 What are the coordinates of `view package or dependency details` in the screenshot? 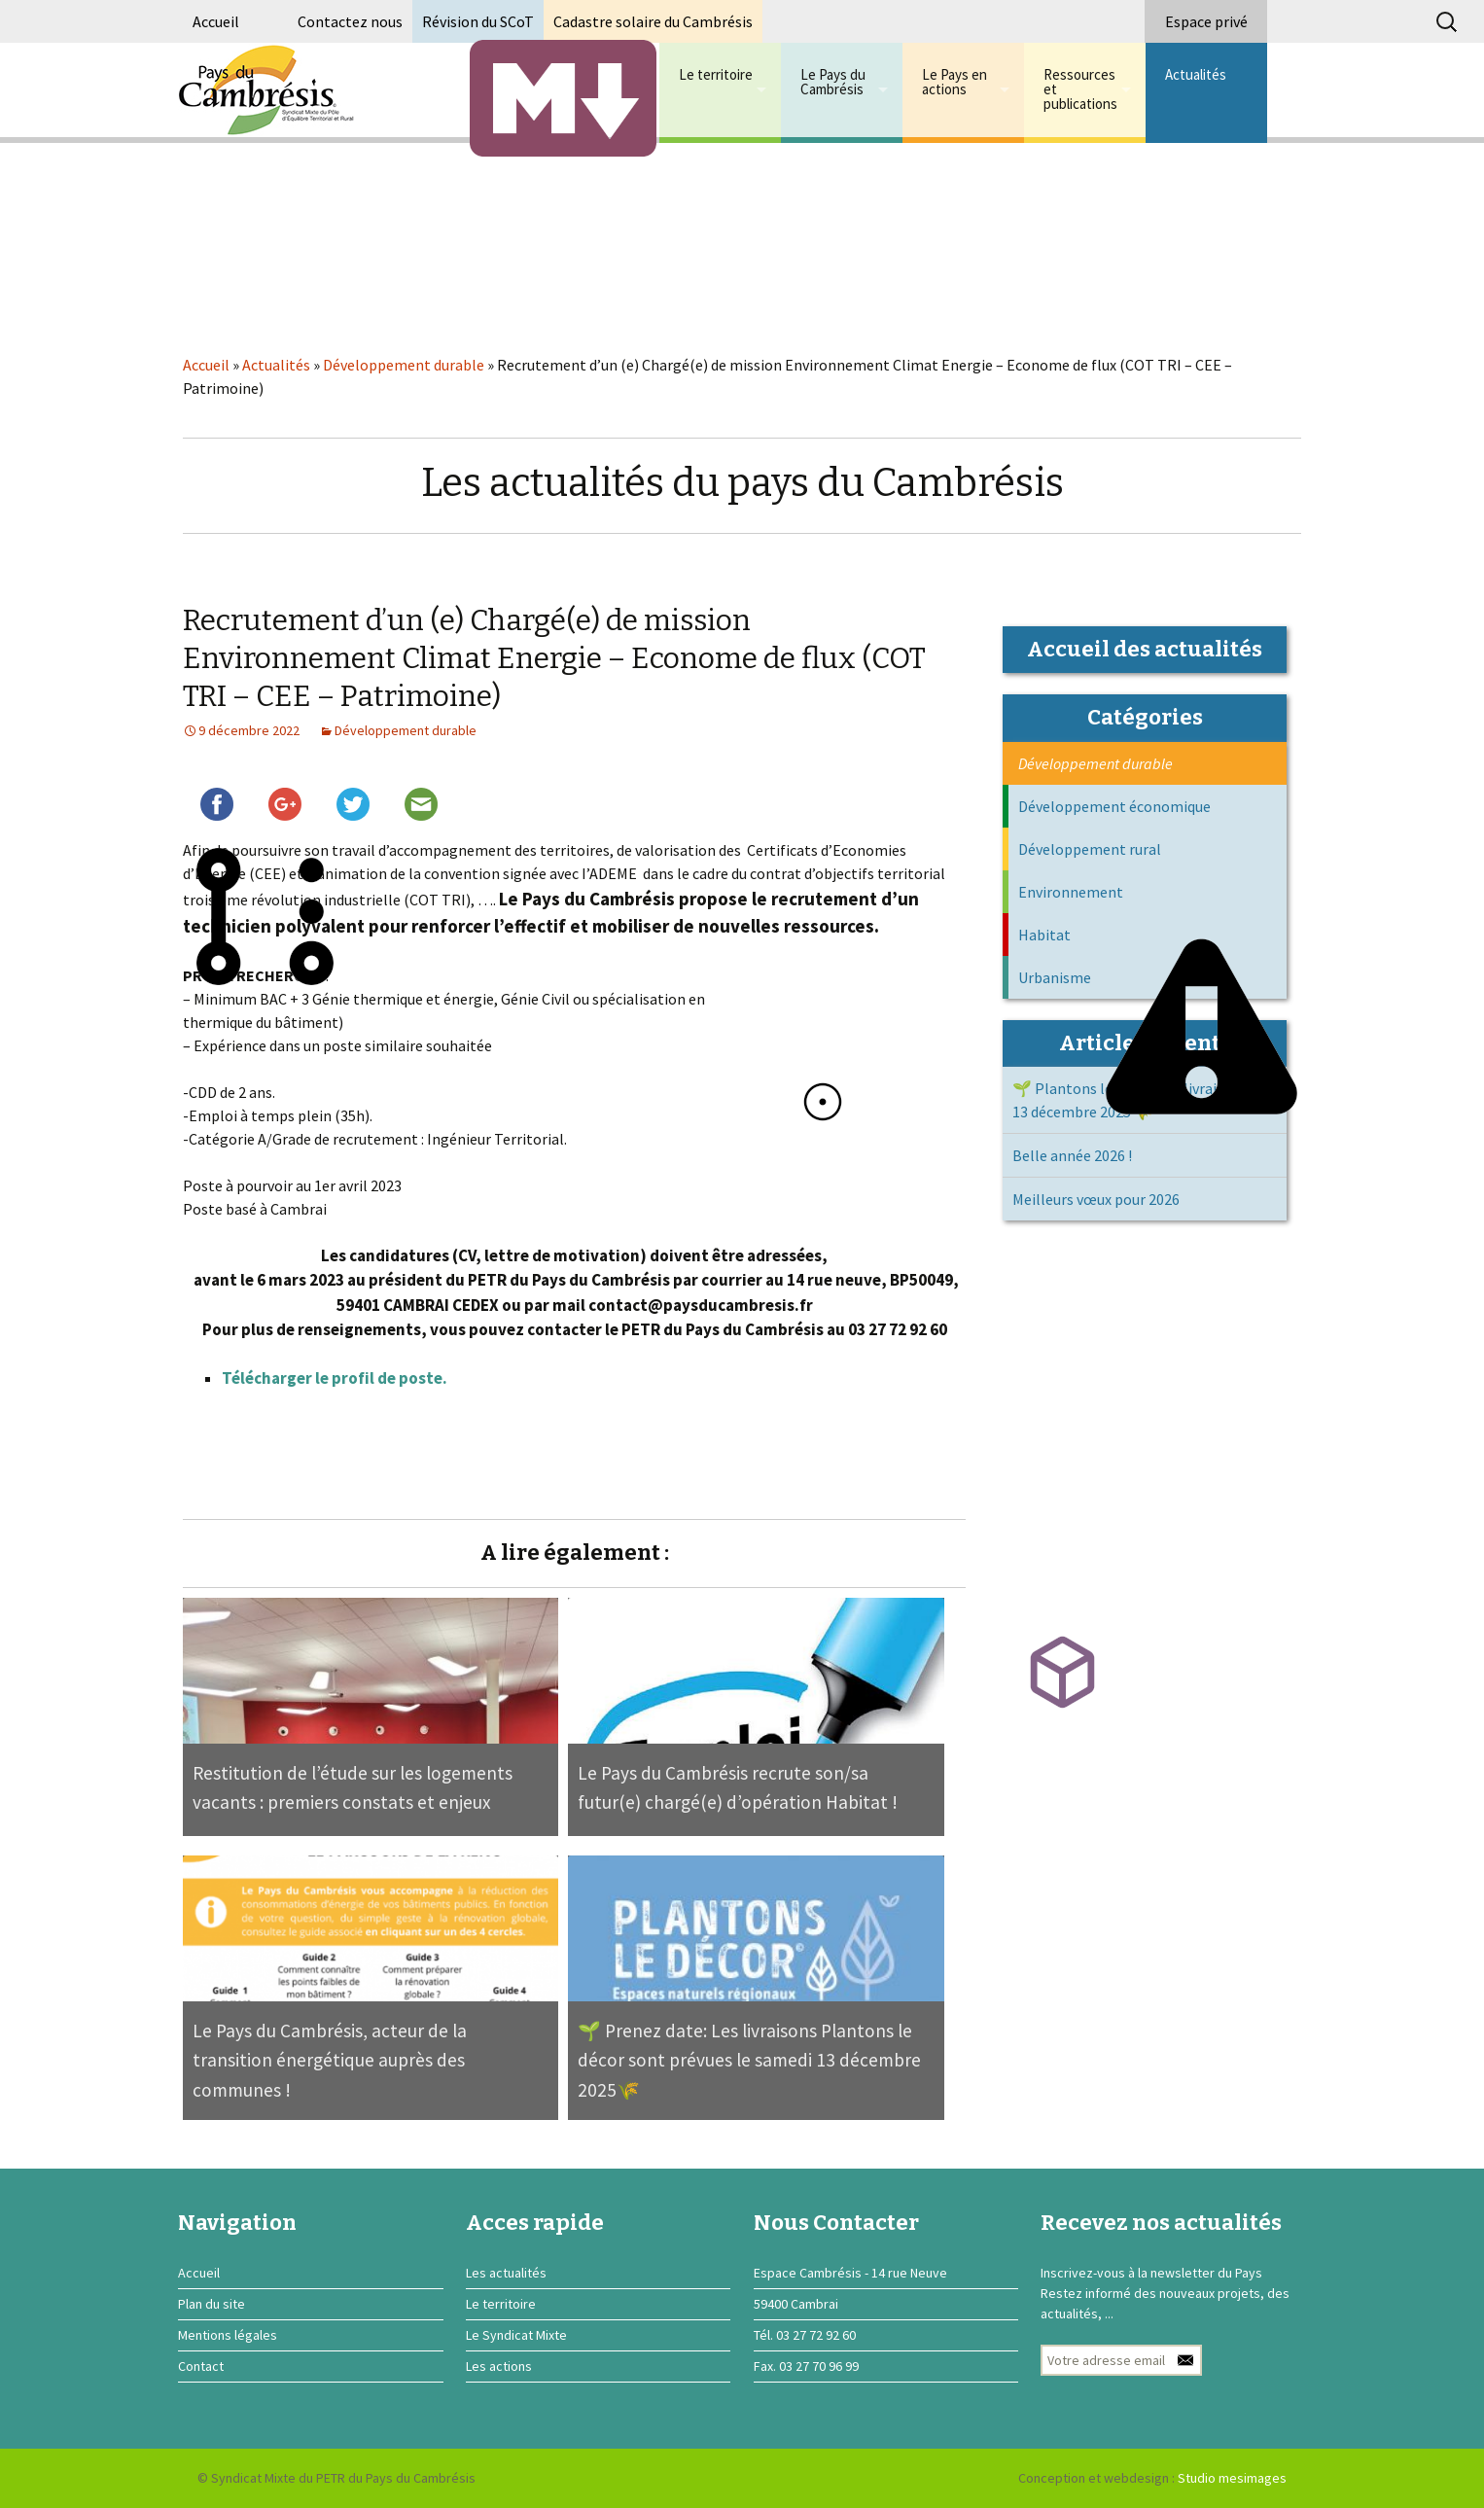 It's located at (1062, 1672).